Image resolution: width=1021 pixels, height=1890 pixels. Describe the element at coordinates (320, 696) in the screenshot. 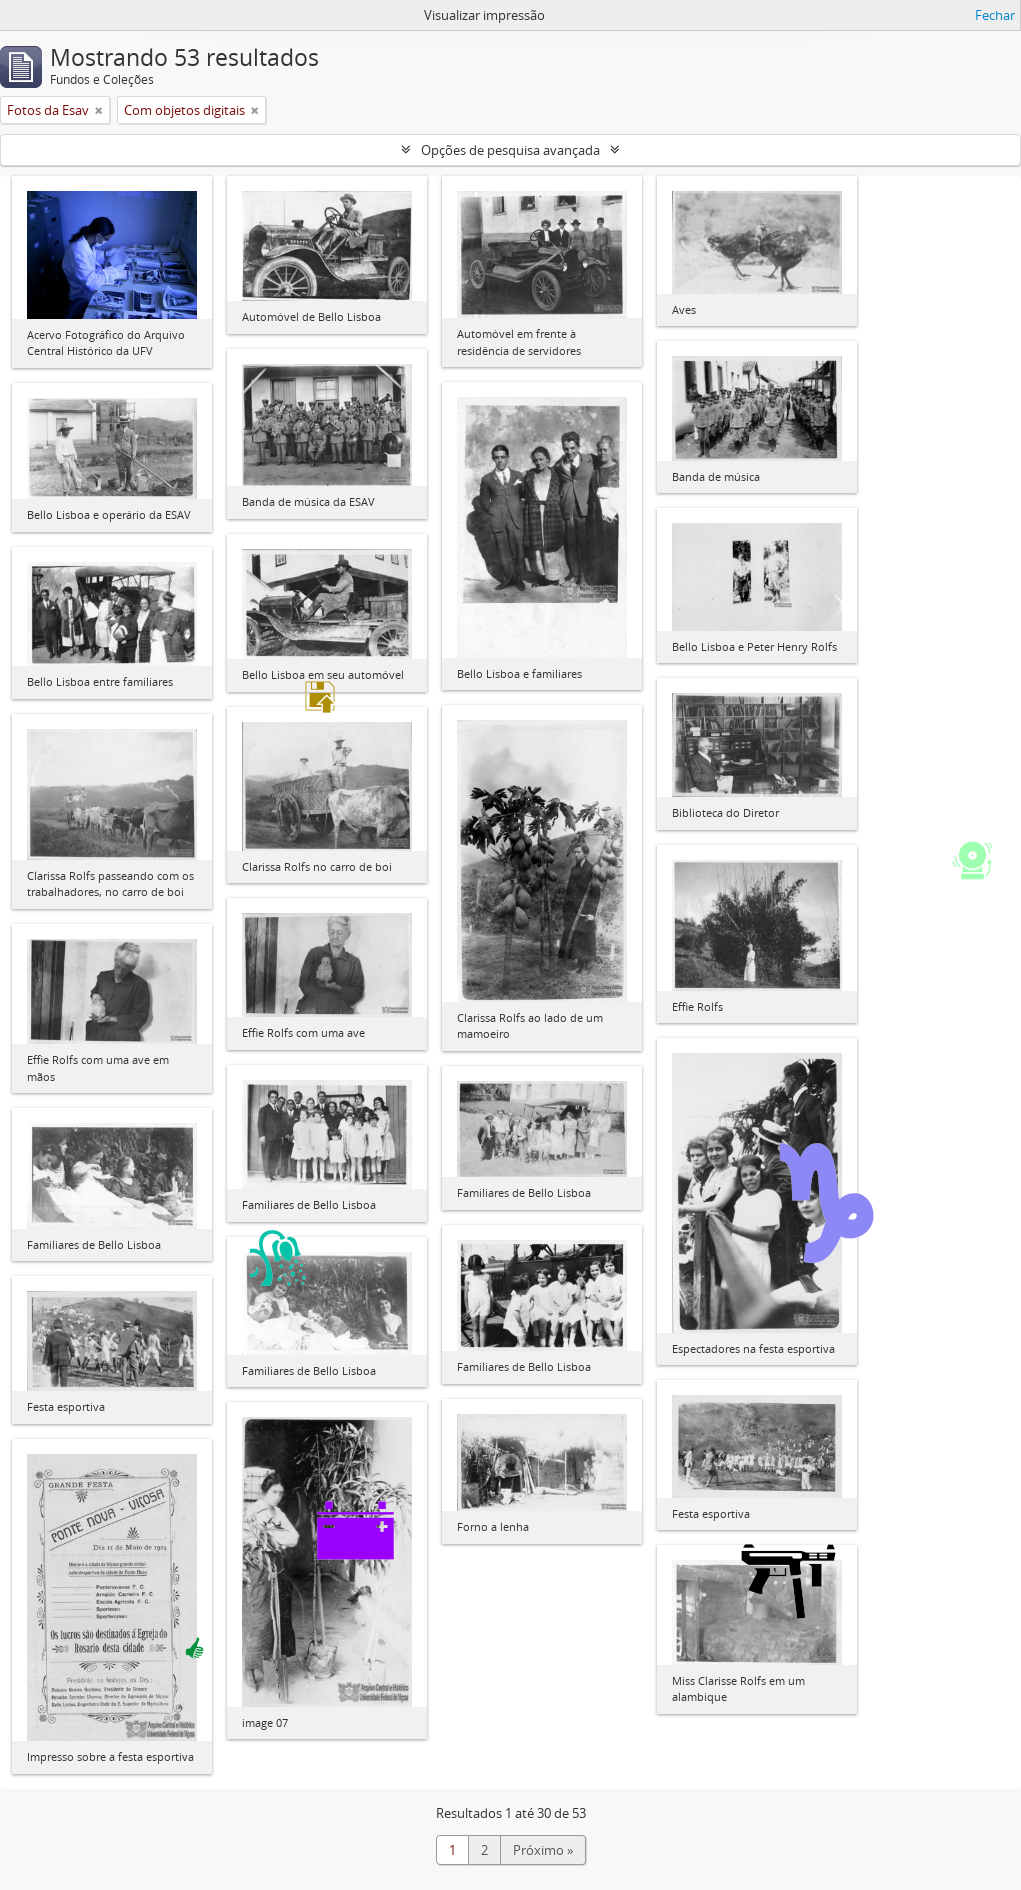

I see `save your current progress` at that location.